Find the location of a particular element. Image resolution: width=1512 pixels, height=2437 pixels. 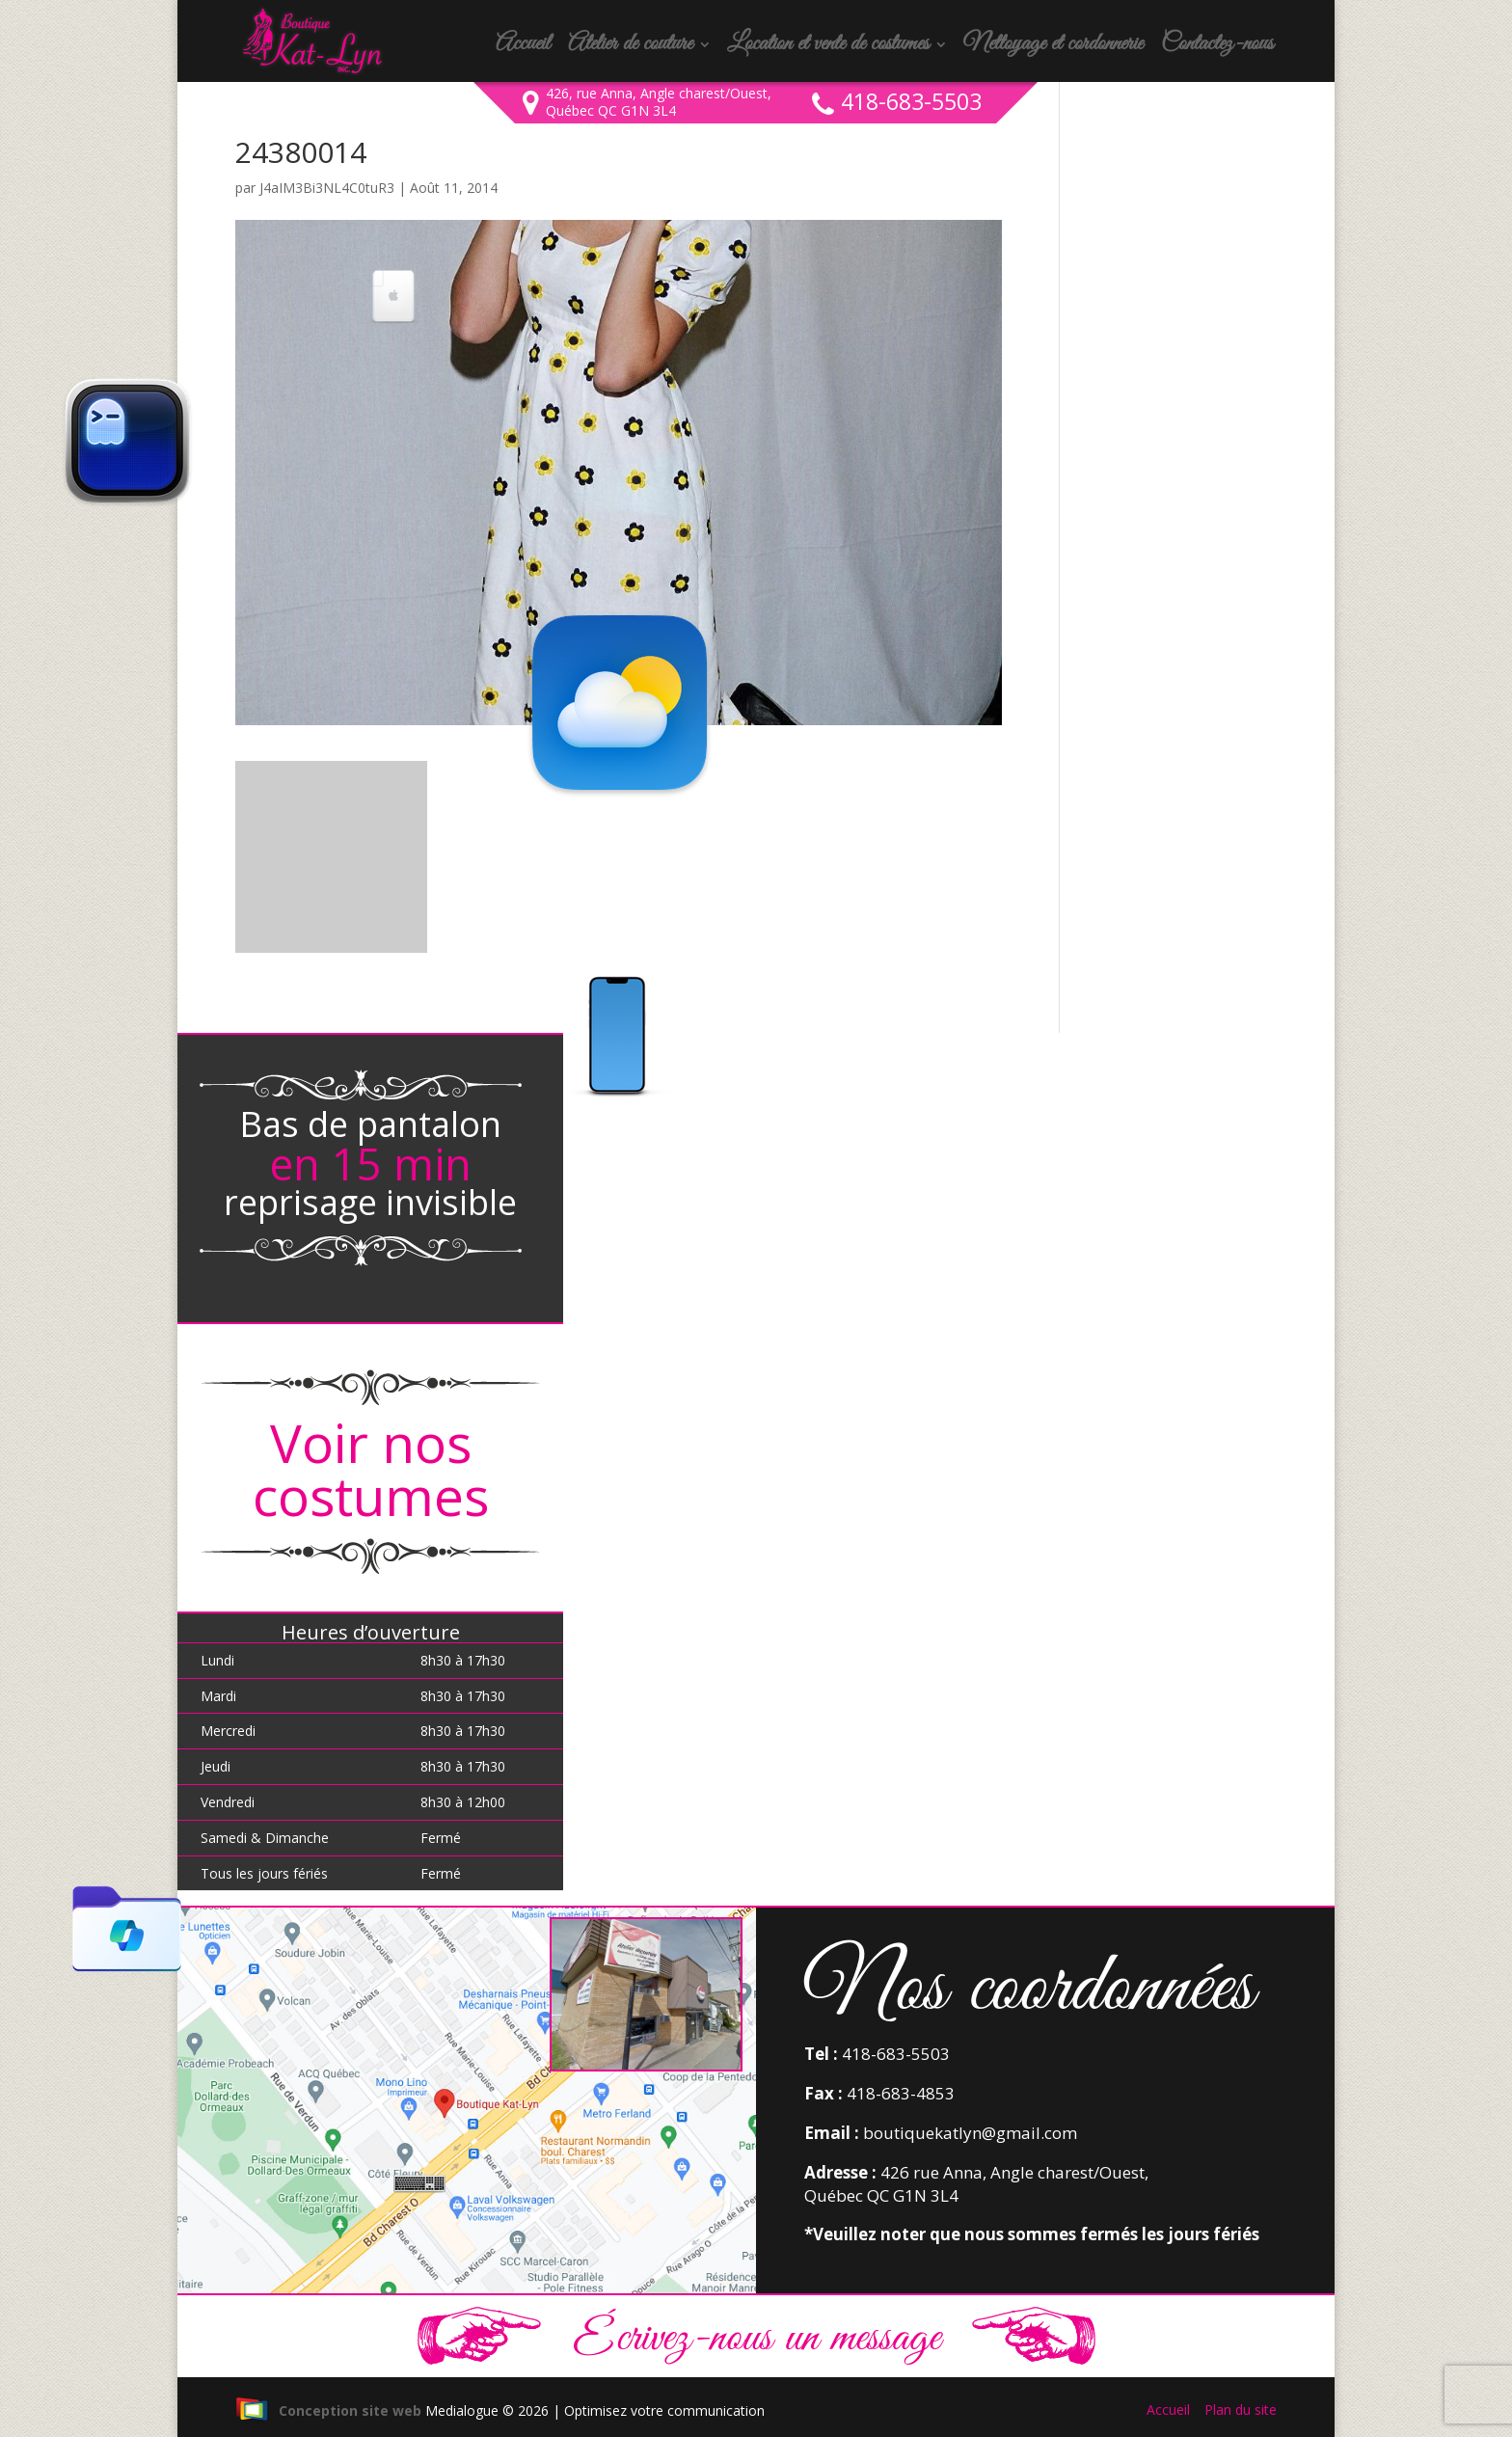

open ghostty terminal emulator is located at coordinates (127, 441).